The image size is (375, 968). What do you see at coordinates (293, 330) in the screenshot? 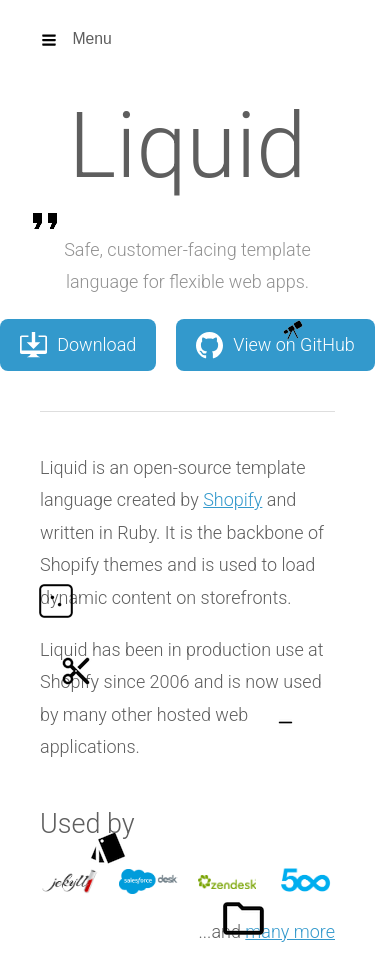
I see `explore or discover new content` at bounding box center [293, 330].